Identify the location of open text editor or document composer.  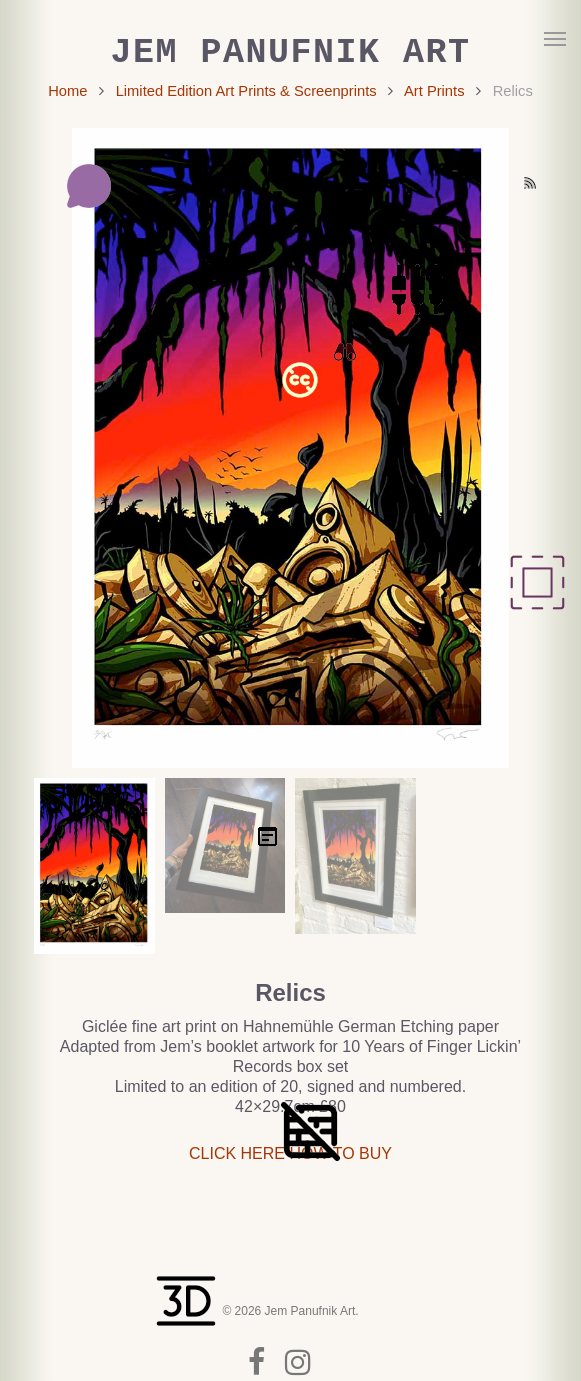
(267, 836).